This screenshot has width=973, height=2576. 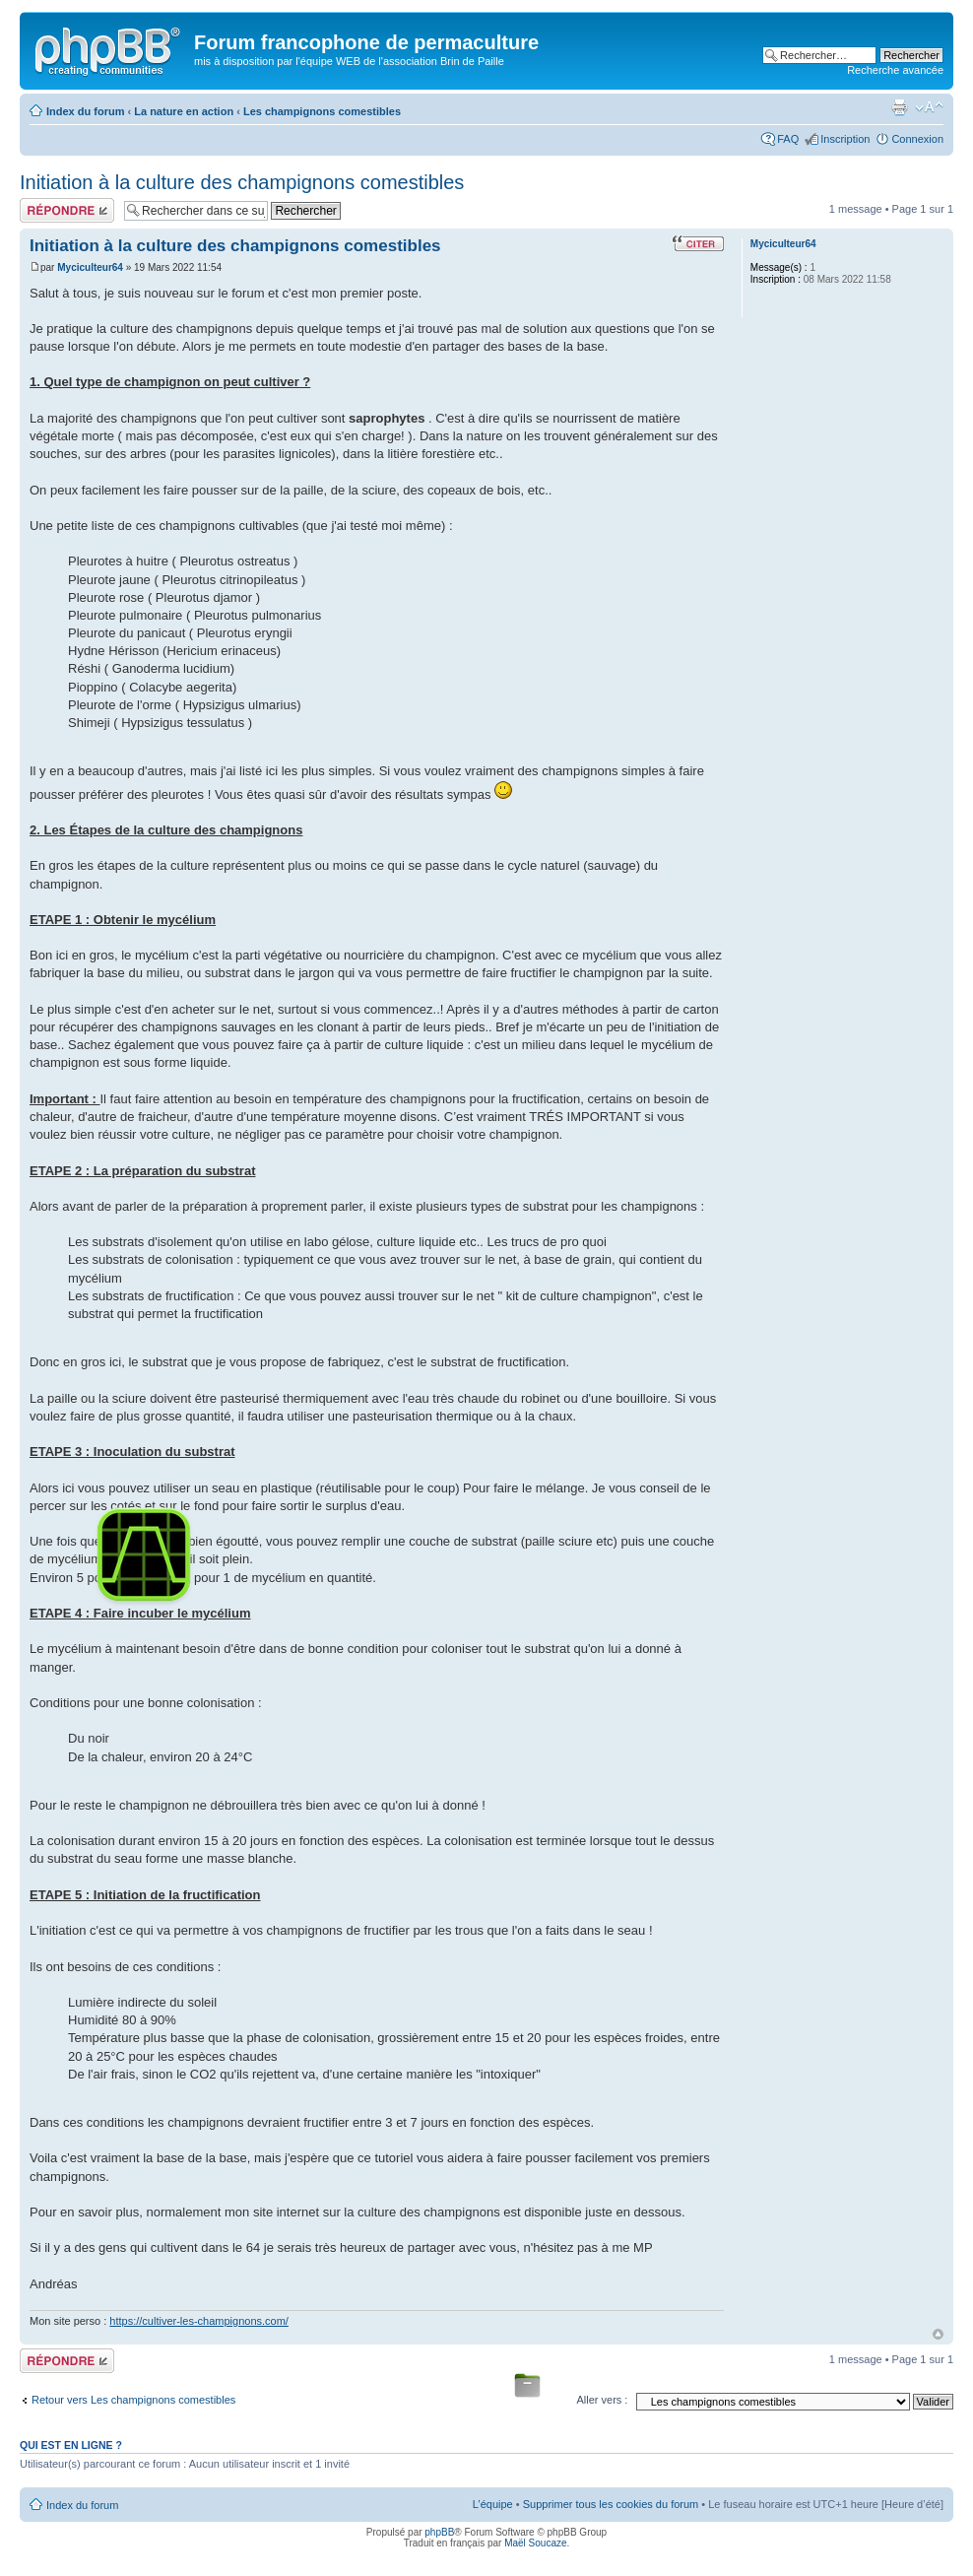 What do you see at coordinates (527, 2385) in the screenshot?
I see `open the file manager app` at bounding box center [527, 2385].